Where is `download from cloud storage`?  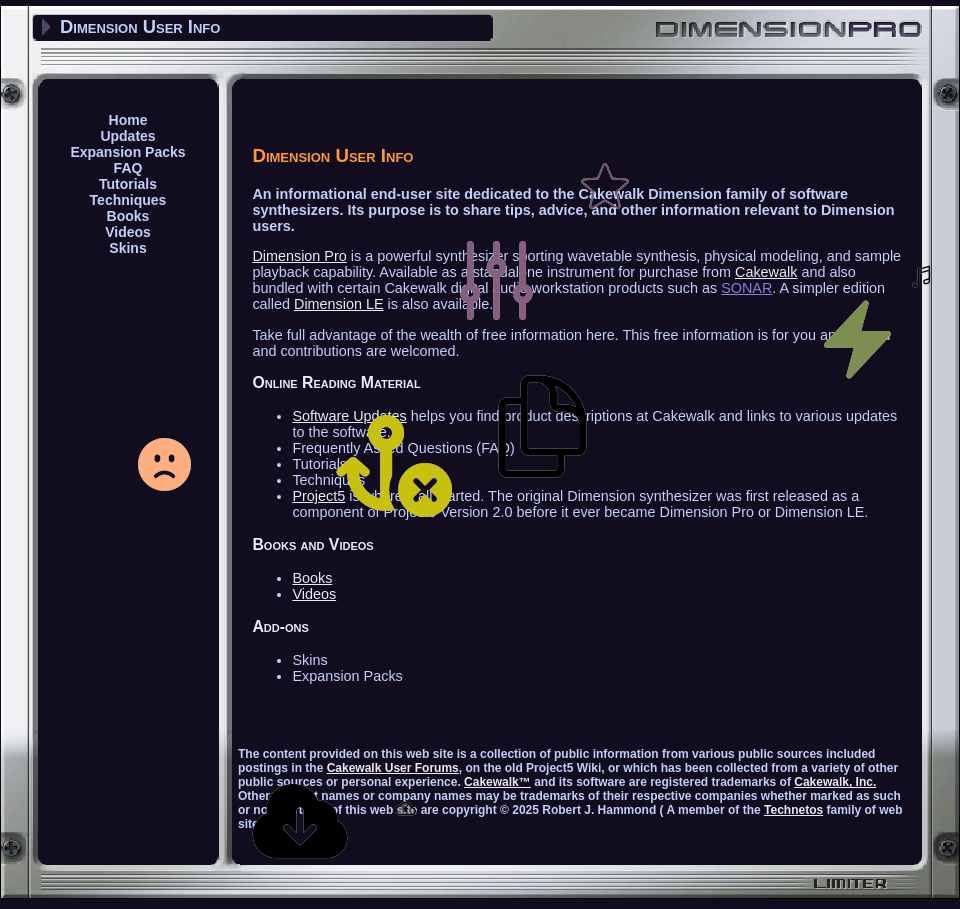
download from cloud storage is located at coordinates (300, 821).